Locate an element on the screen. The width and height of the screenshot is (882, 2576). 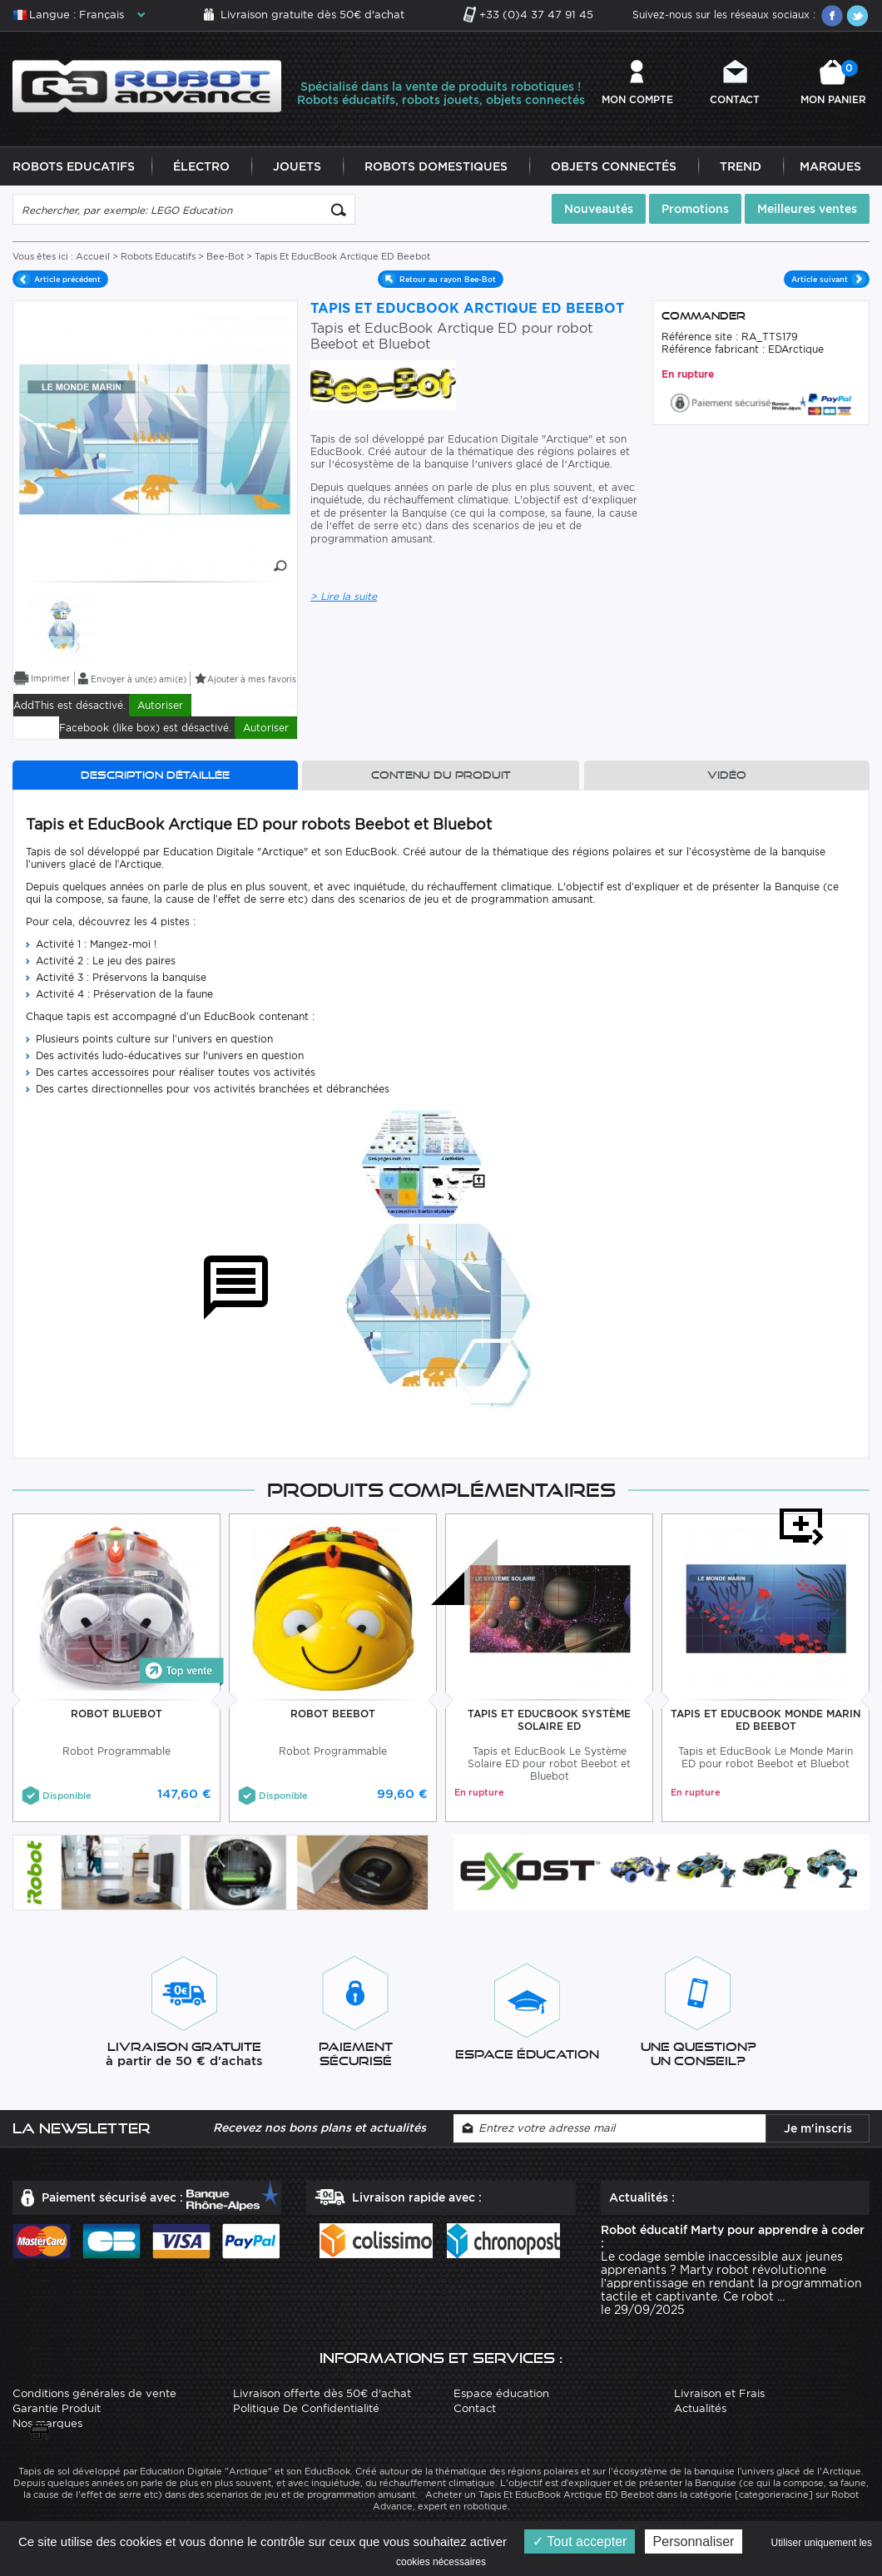
indicates weak cellular signal strength is located at coordinates (464, 1572).